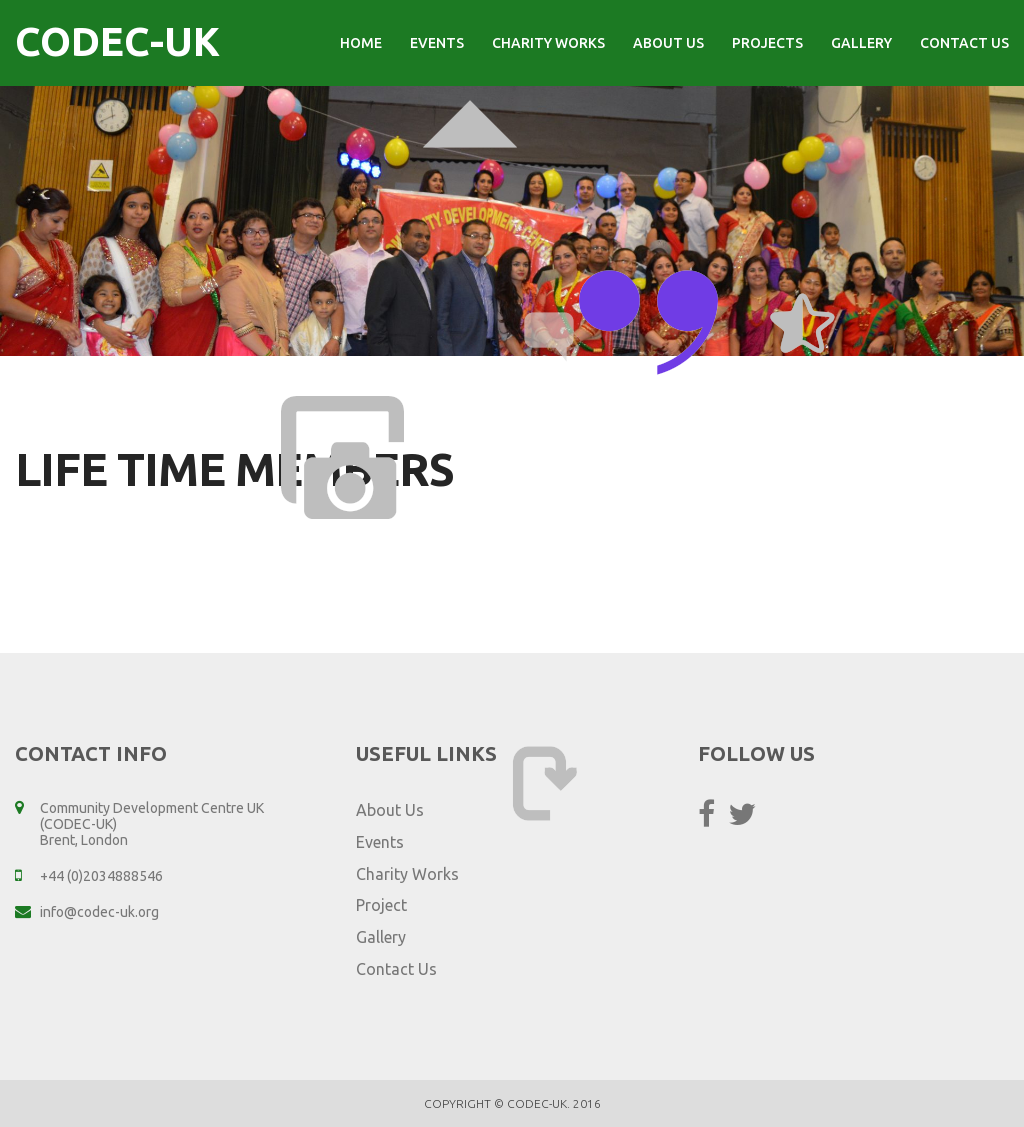 The image size is (1024, 1127). Describe the element at coordinates (648, 322) in the screenshot. I see `punctuation input mode is currently inactive` at that location.